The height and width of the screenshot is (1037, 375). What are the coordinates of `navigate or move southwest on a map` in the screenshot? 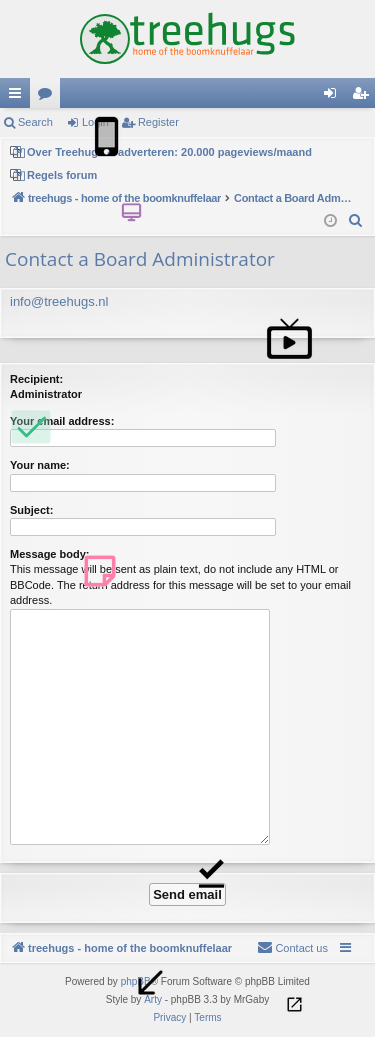 It's located at (150, 983).